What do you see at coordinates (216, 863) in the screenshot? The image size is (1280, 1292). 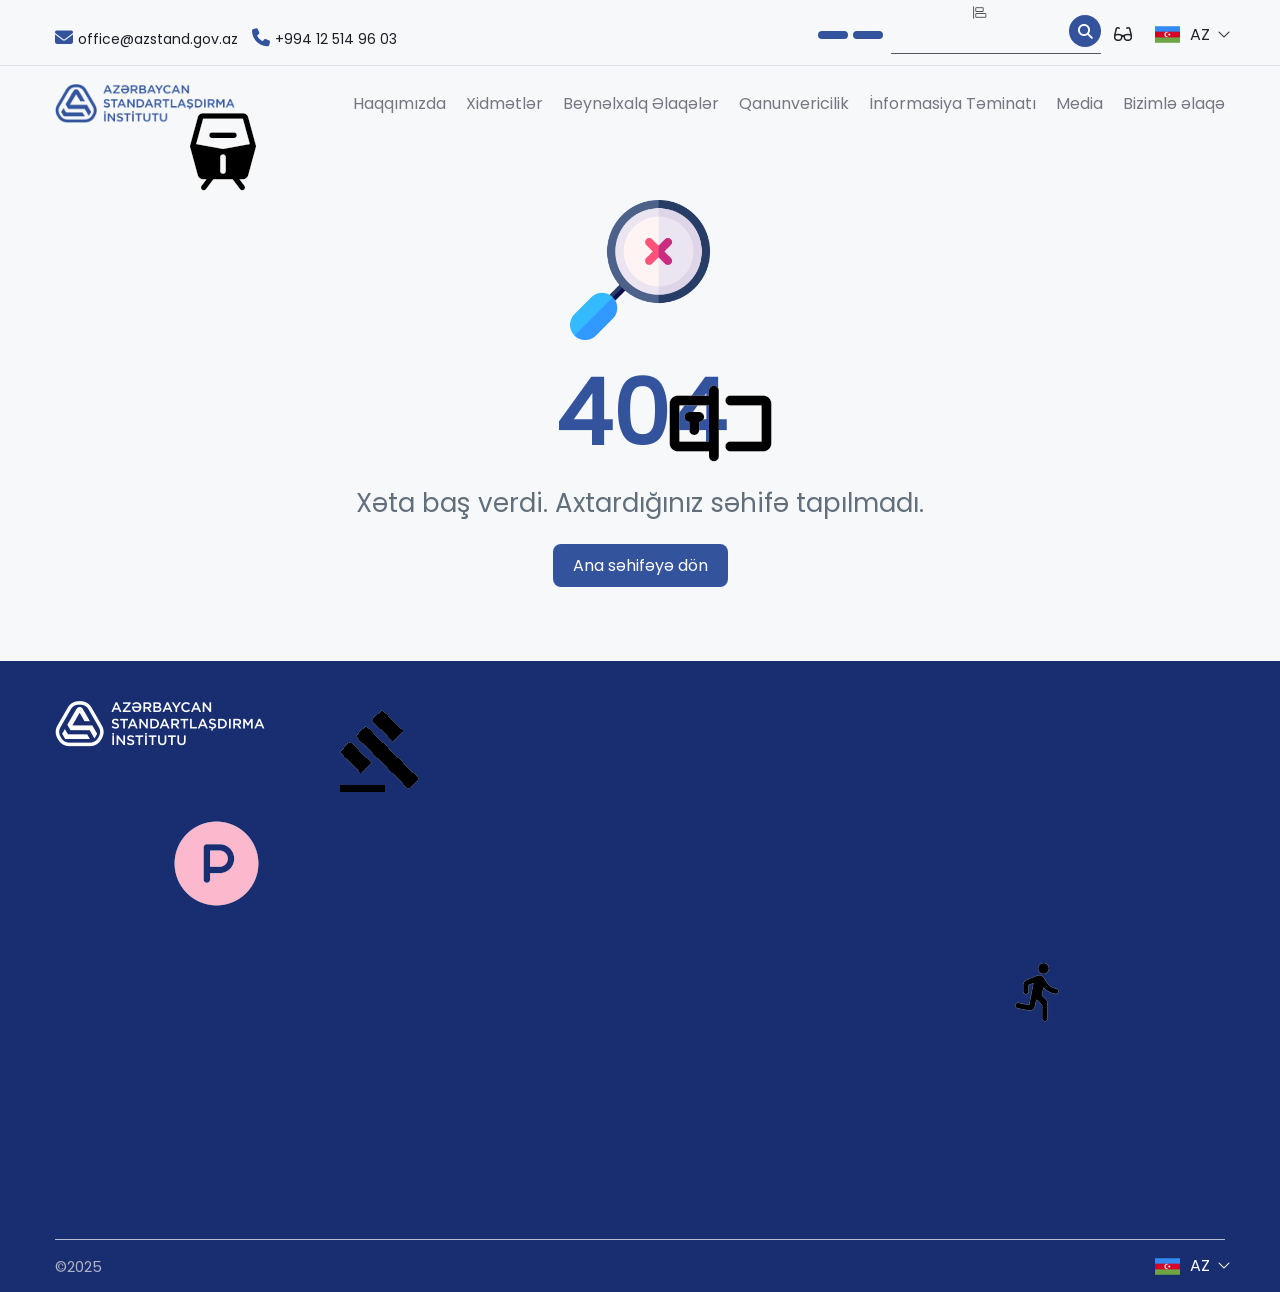 I see `indicates parking availability or location` at bounding box center [216, 863].